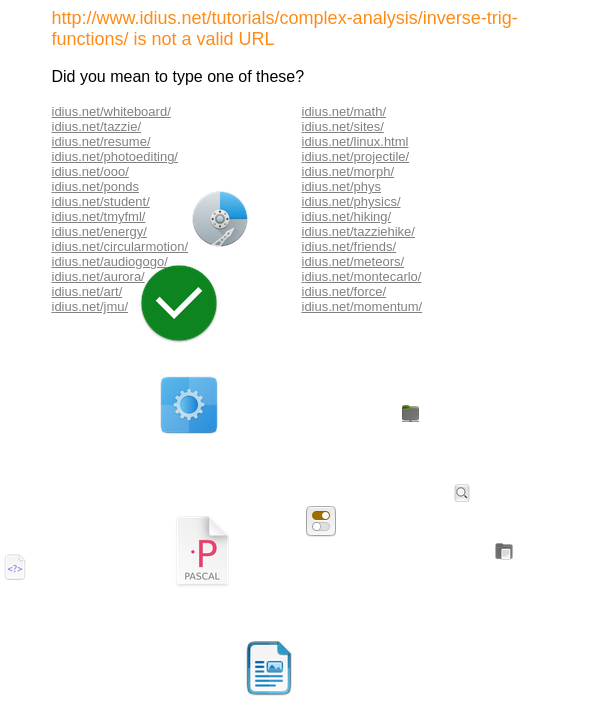 The height and width of the screenshot is (720, 603). What do you see at coordinates (462, 493) in the screenshot?
I see `open system log viewer` at bounding box center [462, 493].